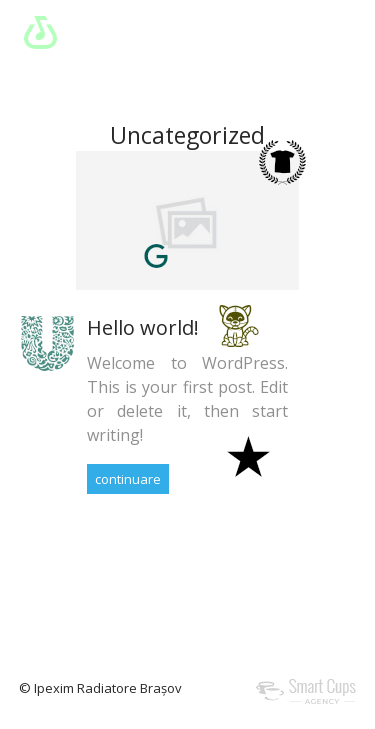 The width and height of the screenshot is (375, 729). What do you see at coordinates (282, 162) in the screenshot?
I see `visit teepublic store or website` at bounding box center [282, 162].